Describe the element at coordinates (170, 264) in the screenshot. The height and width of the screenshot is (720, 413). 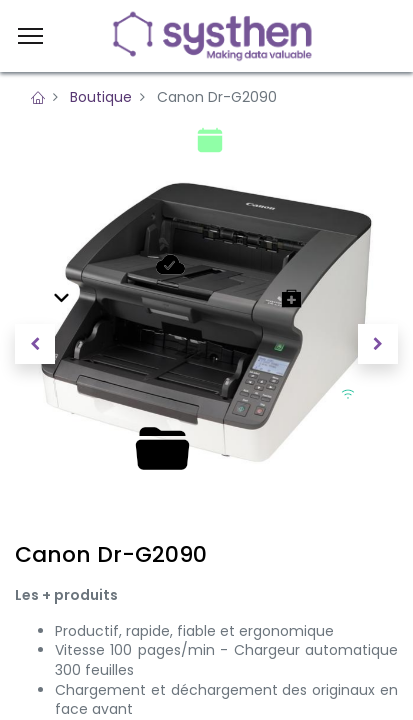
I see `file successfully uploaded to cloud storage` at that location.